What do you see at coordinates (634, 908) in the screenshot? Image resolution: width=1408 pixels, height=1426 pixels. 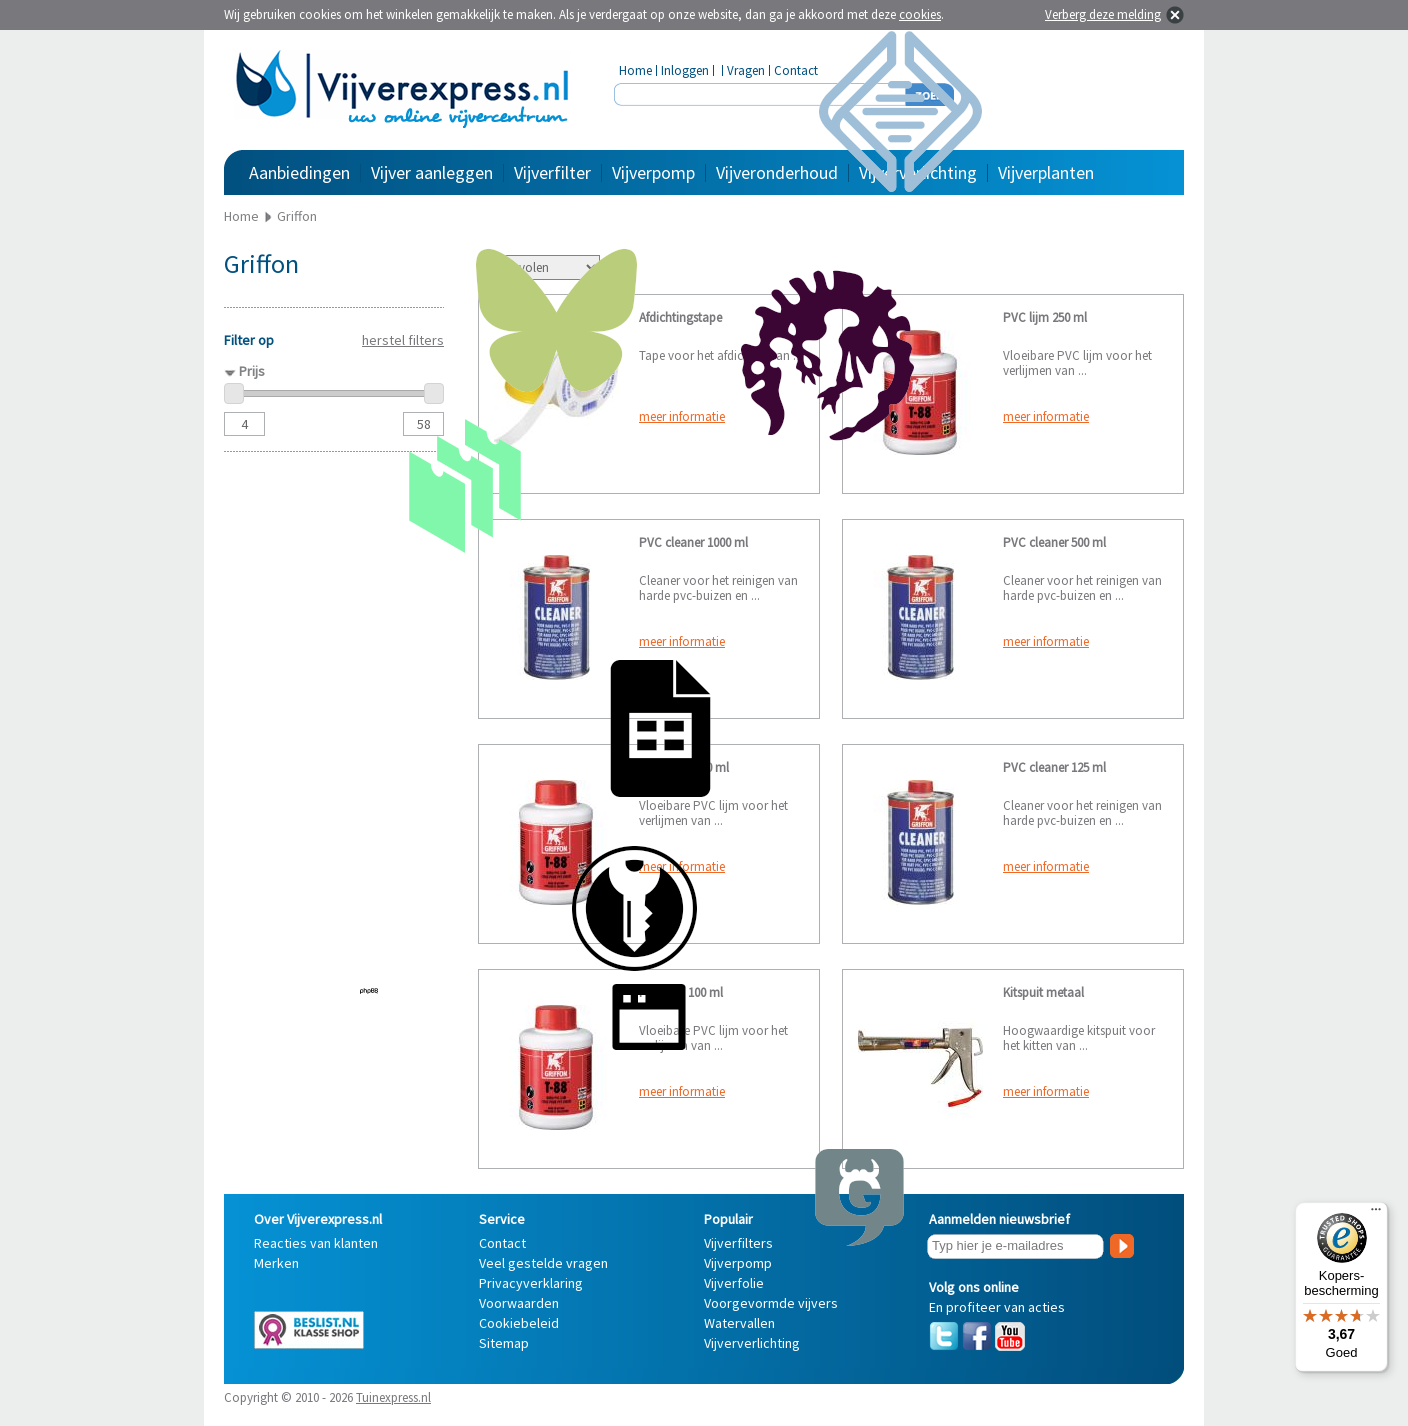 I see `open keepassxc password manager` at bounding box center [634, 908].